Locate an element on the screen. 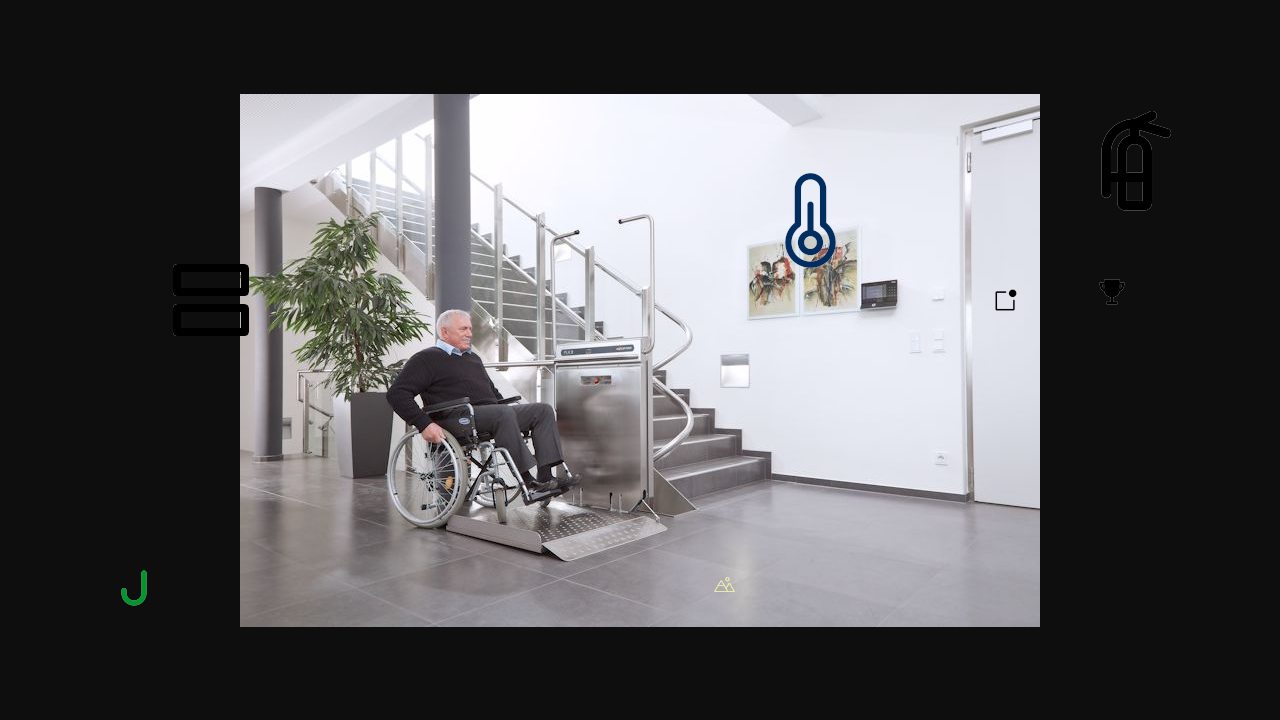  fire safety equipment indicator is located at coordinates (1131, 161).